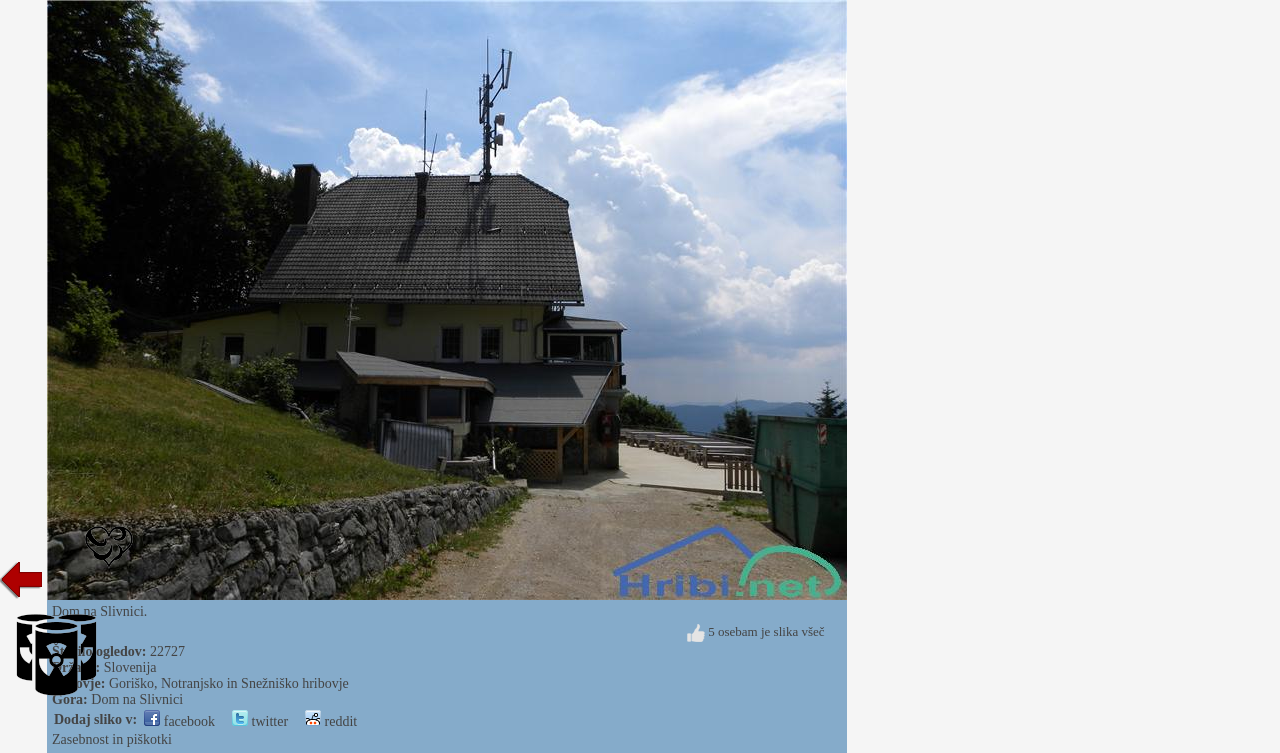  I want to click on indicates hazardous or radioactive materials in a game context, so click(56, 654).